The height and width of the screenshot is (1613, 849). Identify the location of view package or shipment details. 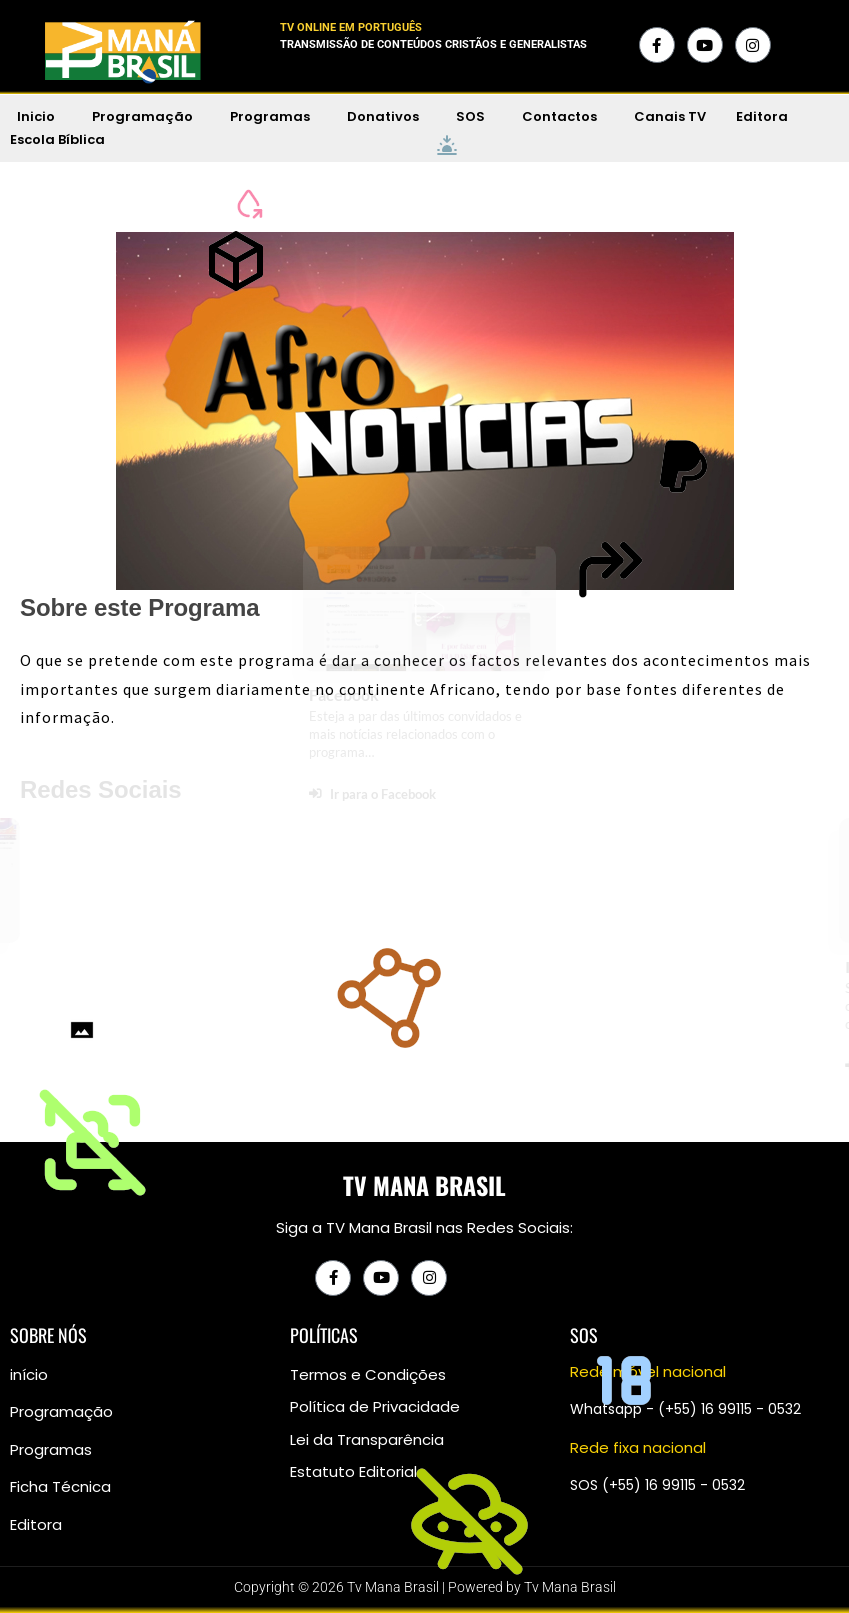
(236, 261).